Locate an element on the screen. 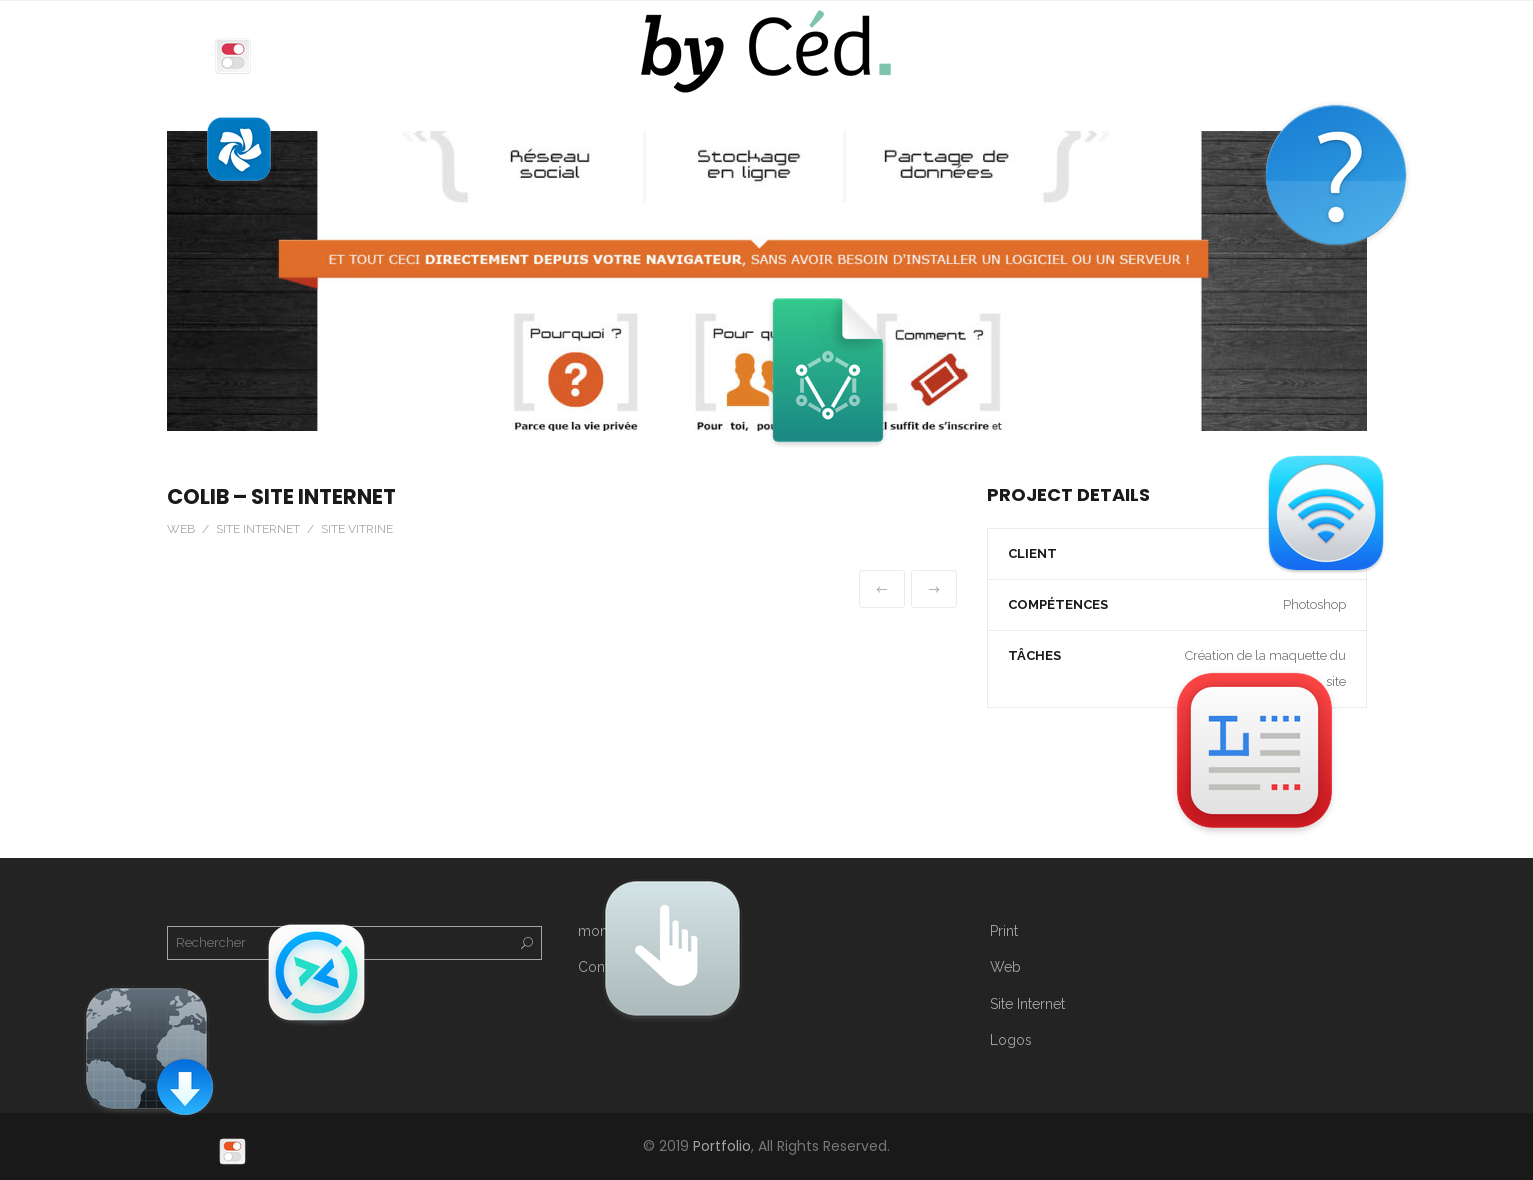 The height and width of the screenshot is (1180, 1533). open xdman download manager is located at coordinates (146, 1048).